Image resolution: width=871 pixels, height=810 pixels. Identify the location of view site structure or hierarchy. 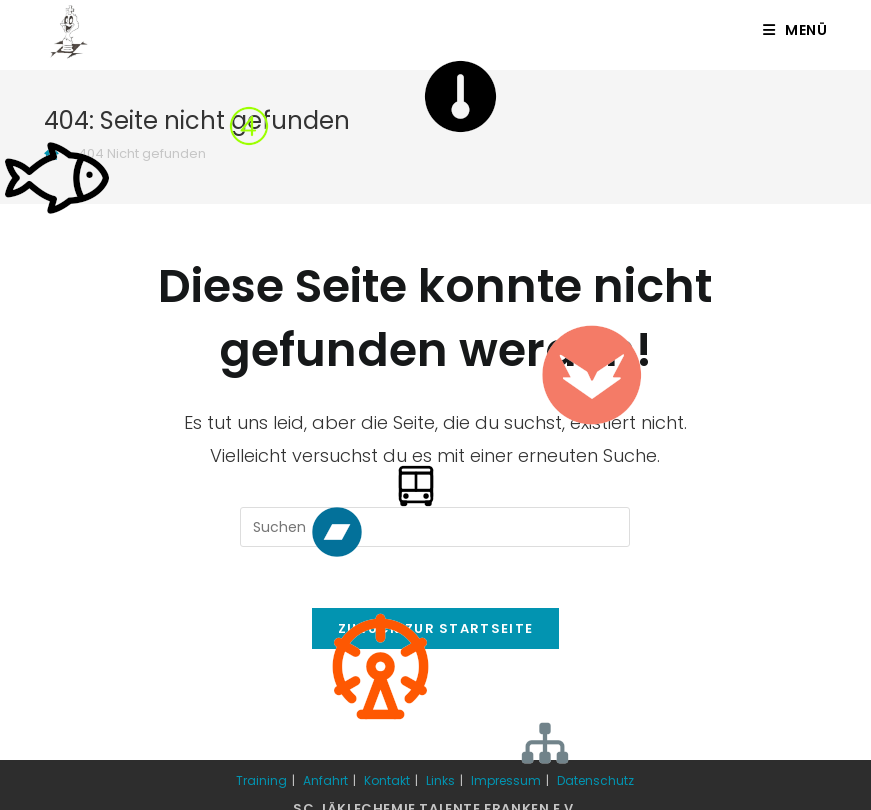
(545, 743).